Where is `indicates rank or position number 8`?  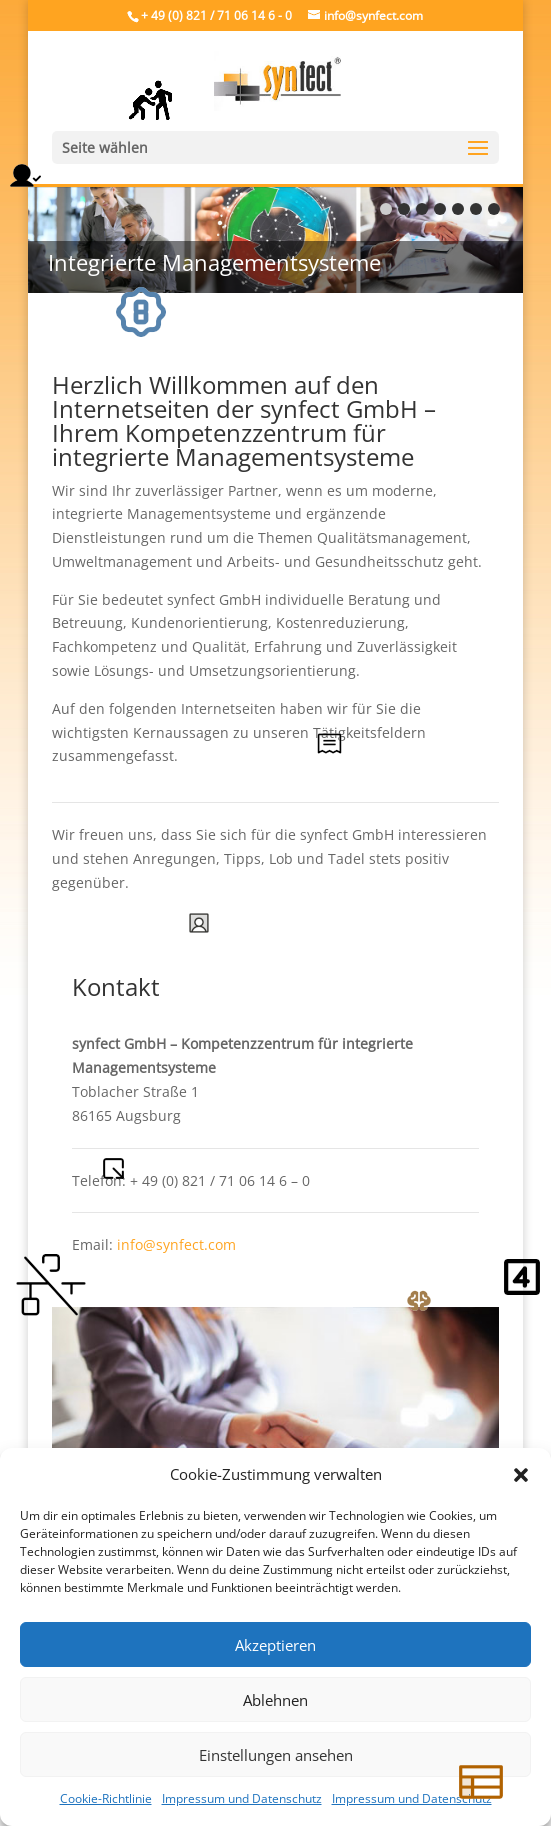 indicates rank or position number 8 is located at coordinates (141, 312).